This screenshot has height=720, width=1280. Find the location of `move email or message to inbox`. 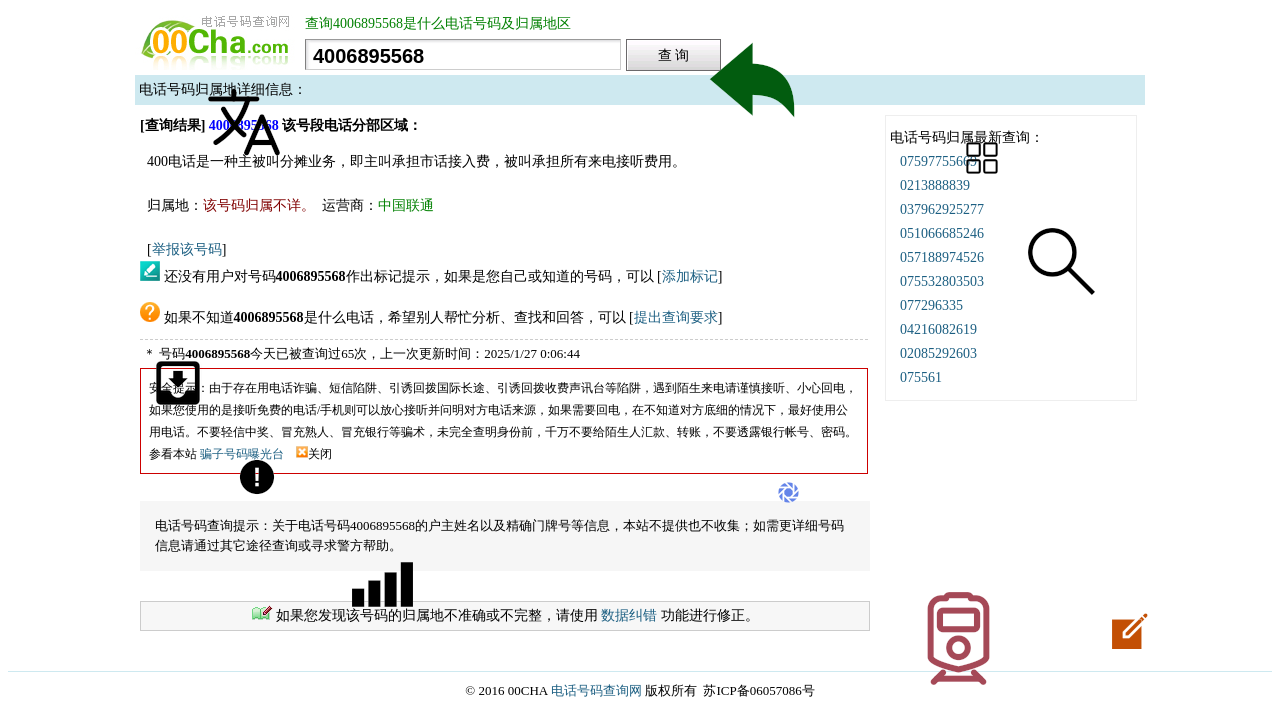

move email or message to inbox is located at coordinates (178, 383).